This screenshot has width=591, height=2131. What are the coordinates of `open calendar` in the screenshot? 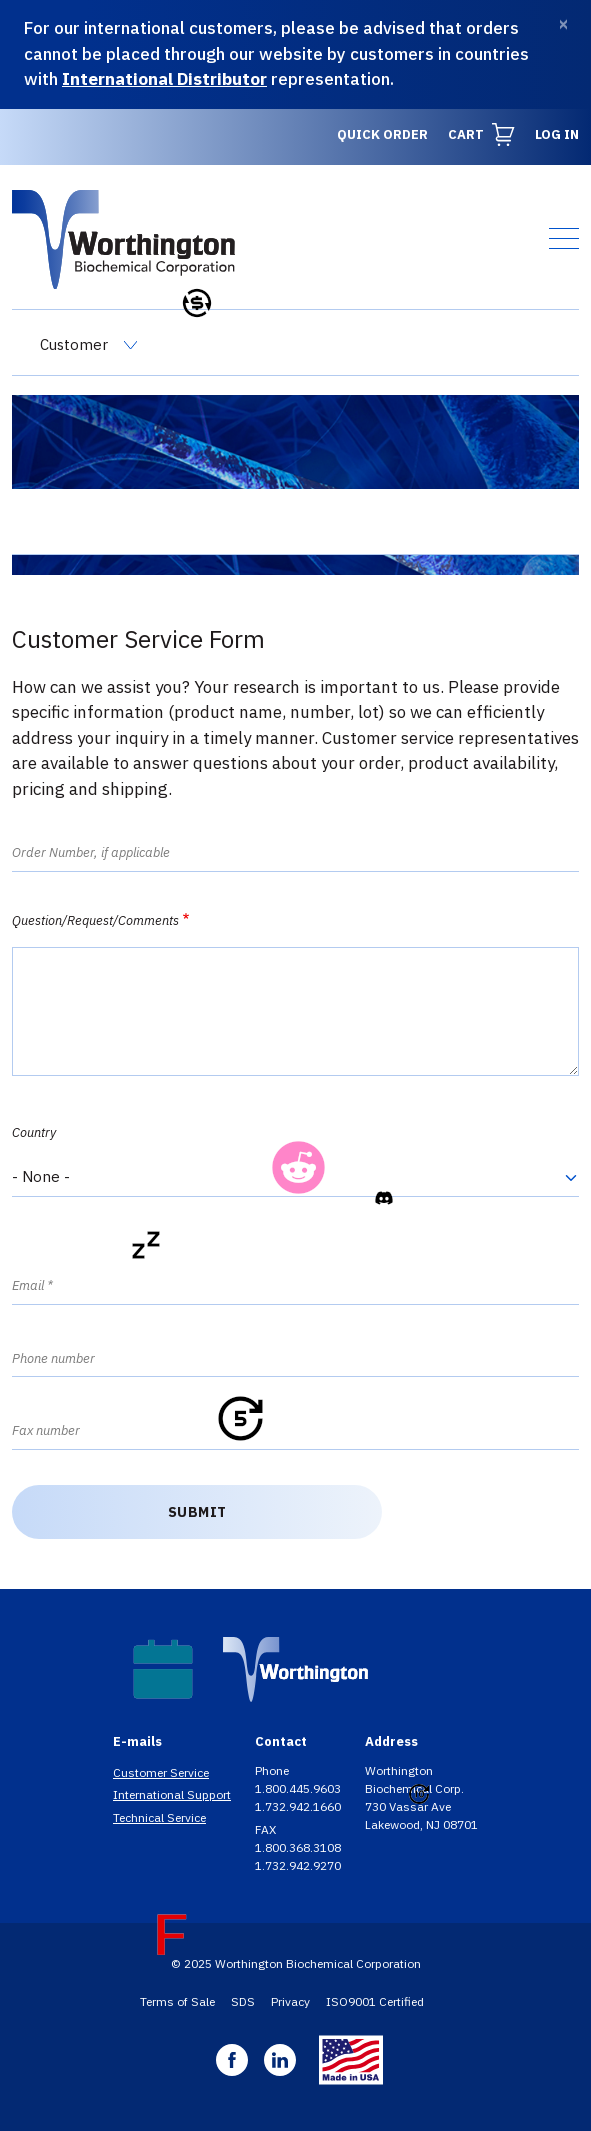 It's located at (163, 1672).